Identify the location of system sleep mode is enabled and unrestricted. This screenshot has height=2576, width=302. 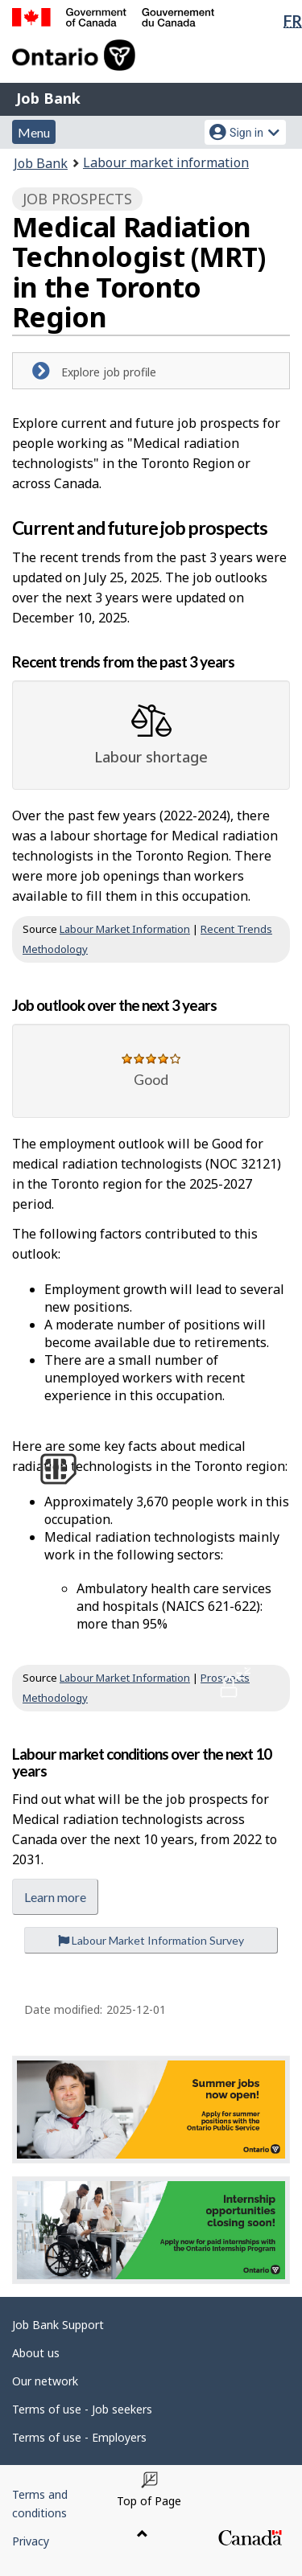
(235, 1682).